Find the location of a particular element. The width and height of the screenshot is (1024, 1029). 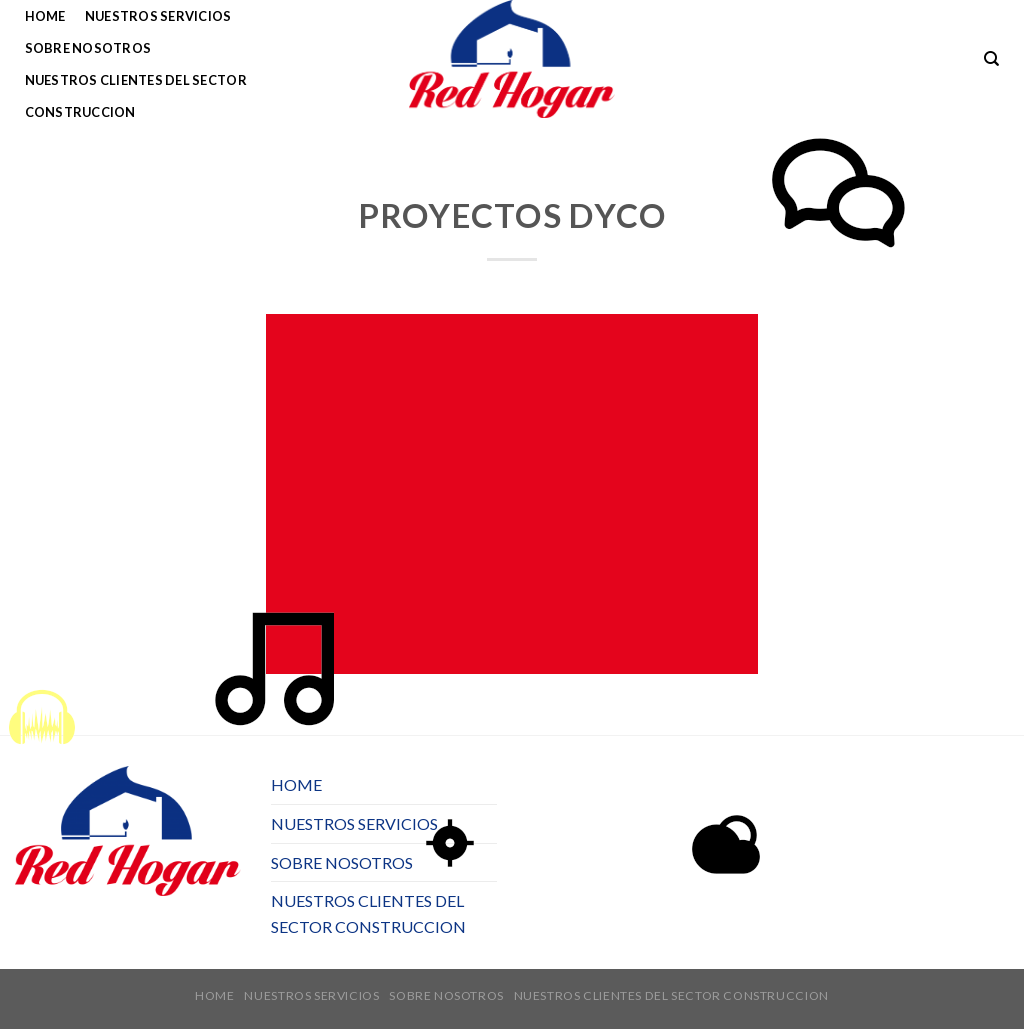

access music library or player is located at coordinates (284, 669).